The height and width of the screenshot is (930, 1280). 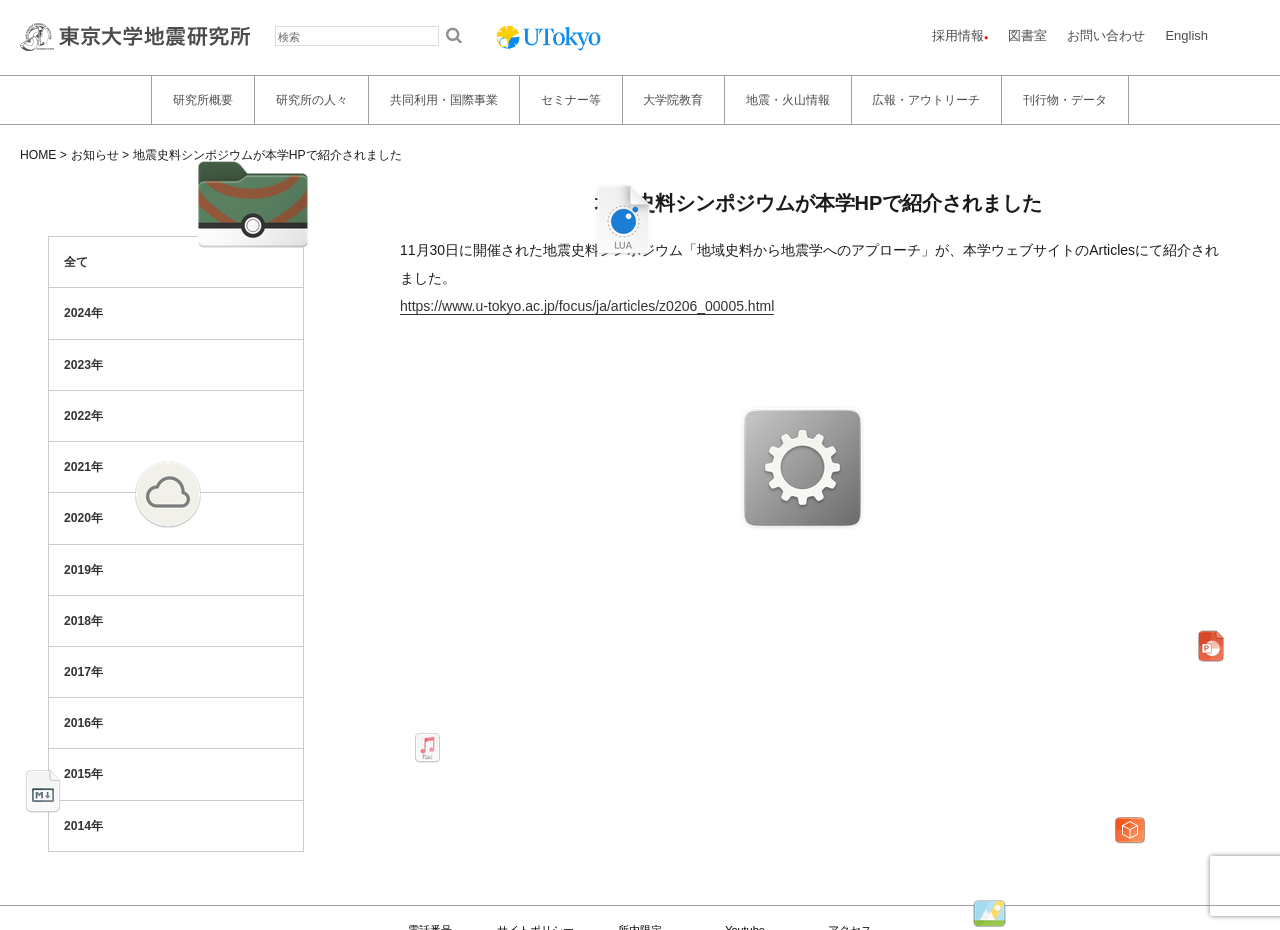 What do you see at coordinates (1211, 646) in the screenshot?
I see `open a PowerPoint presentation file` at bounding box center [1211, 646].